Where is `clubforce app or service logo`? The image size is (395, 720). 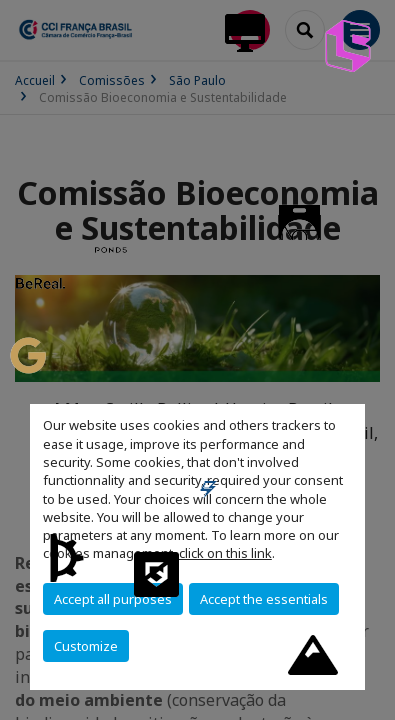 clubforce app or service logo is located at coordinates (156, 574).